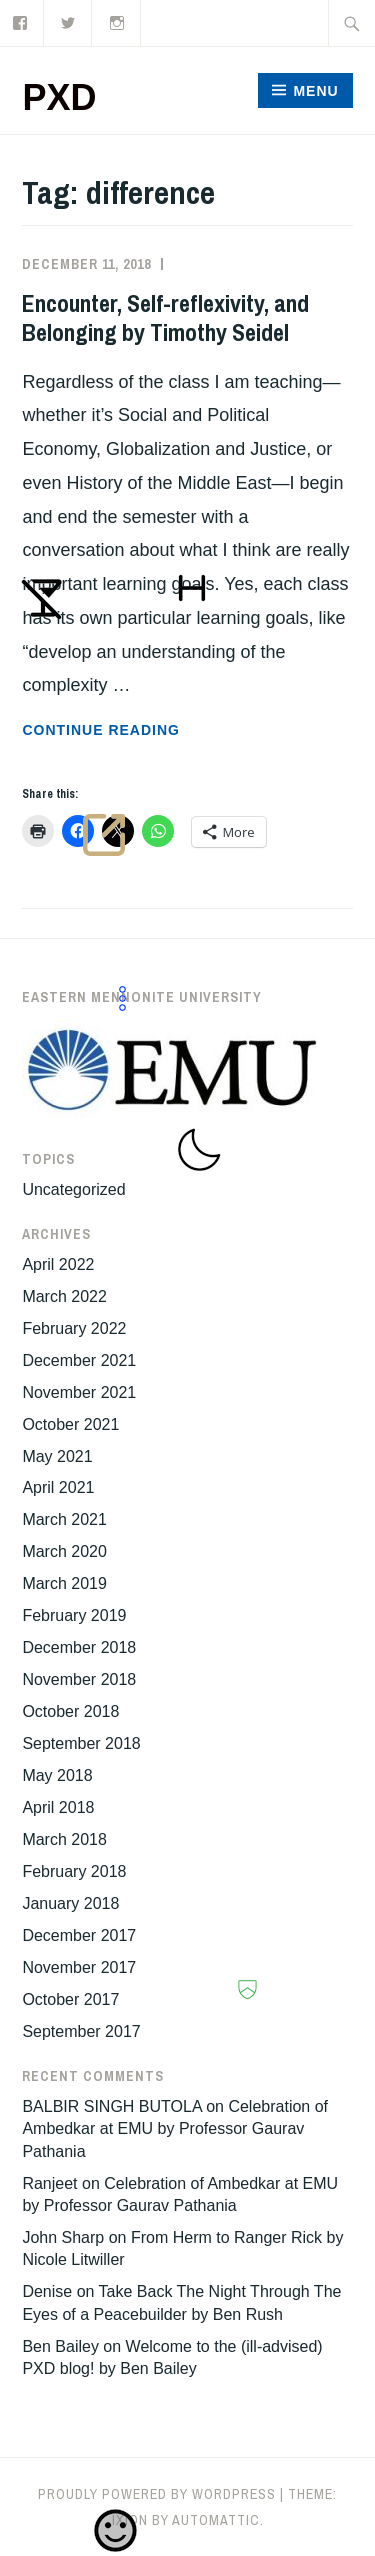 The image size is (375, 2556). Describe the element at coordinates (122, 998) in the screenshot. I see `open more options menu` at that location.